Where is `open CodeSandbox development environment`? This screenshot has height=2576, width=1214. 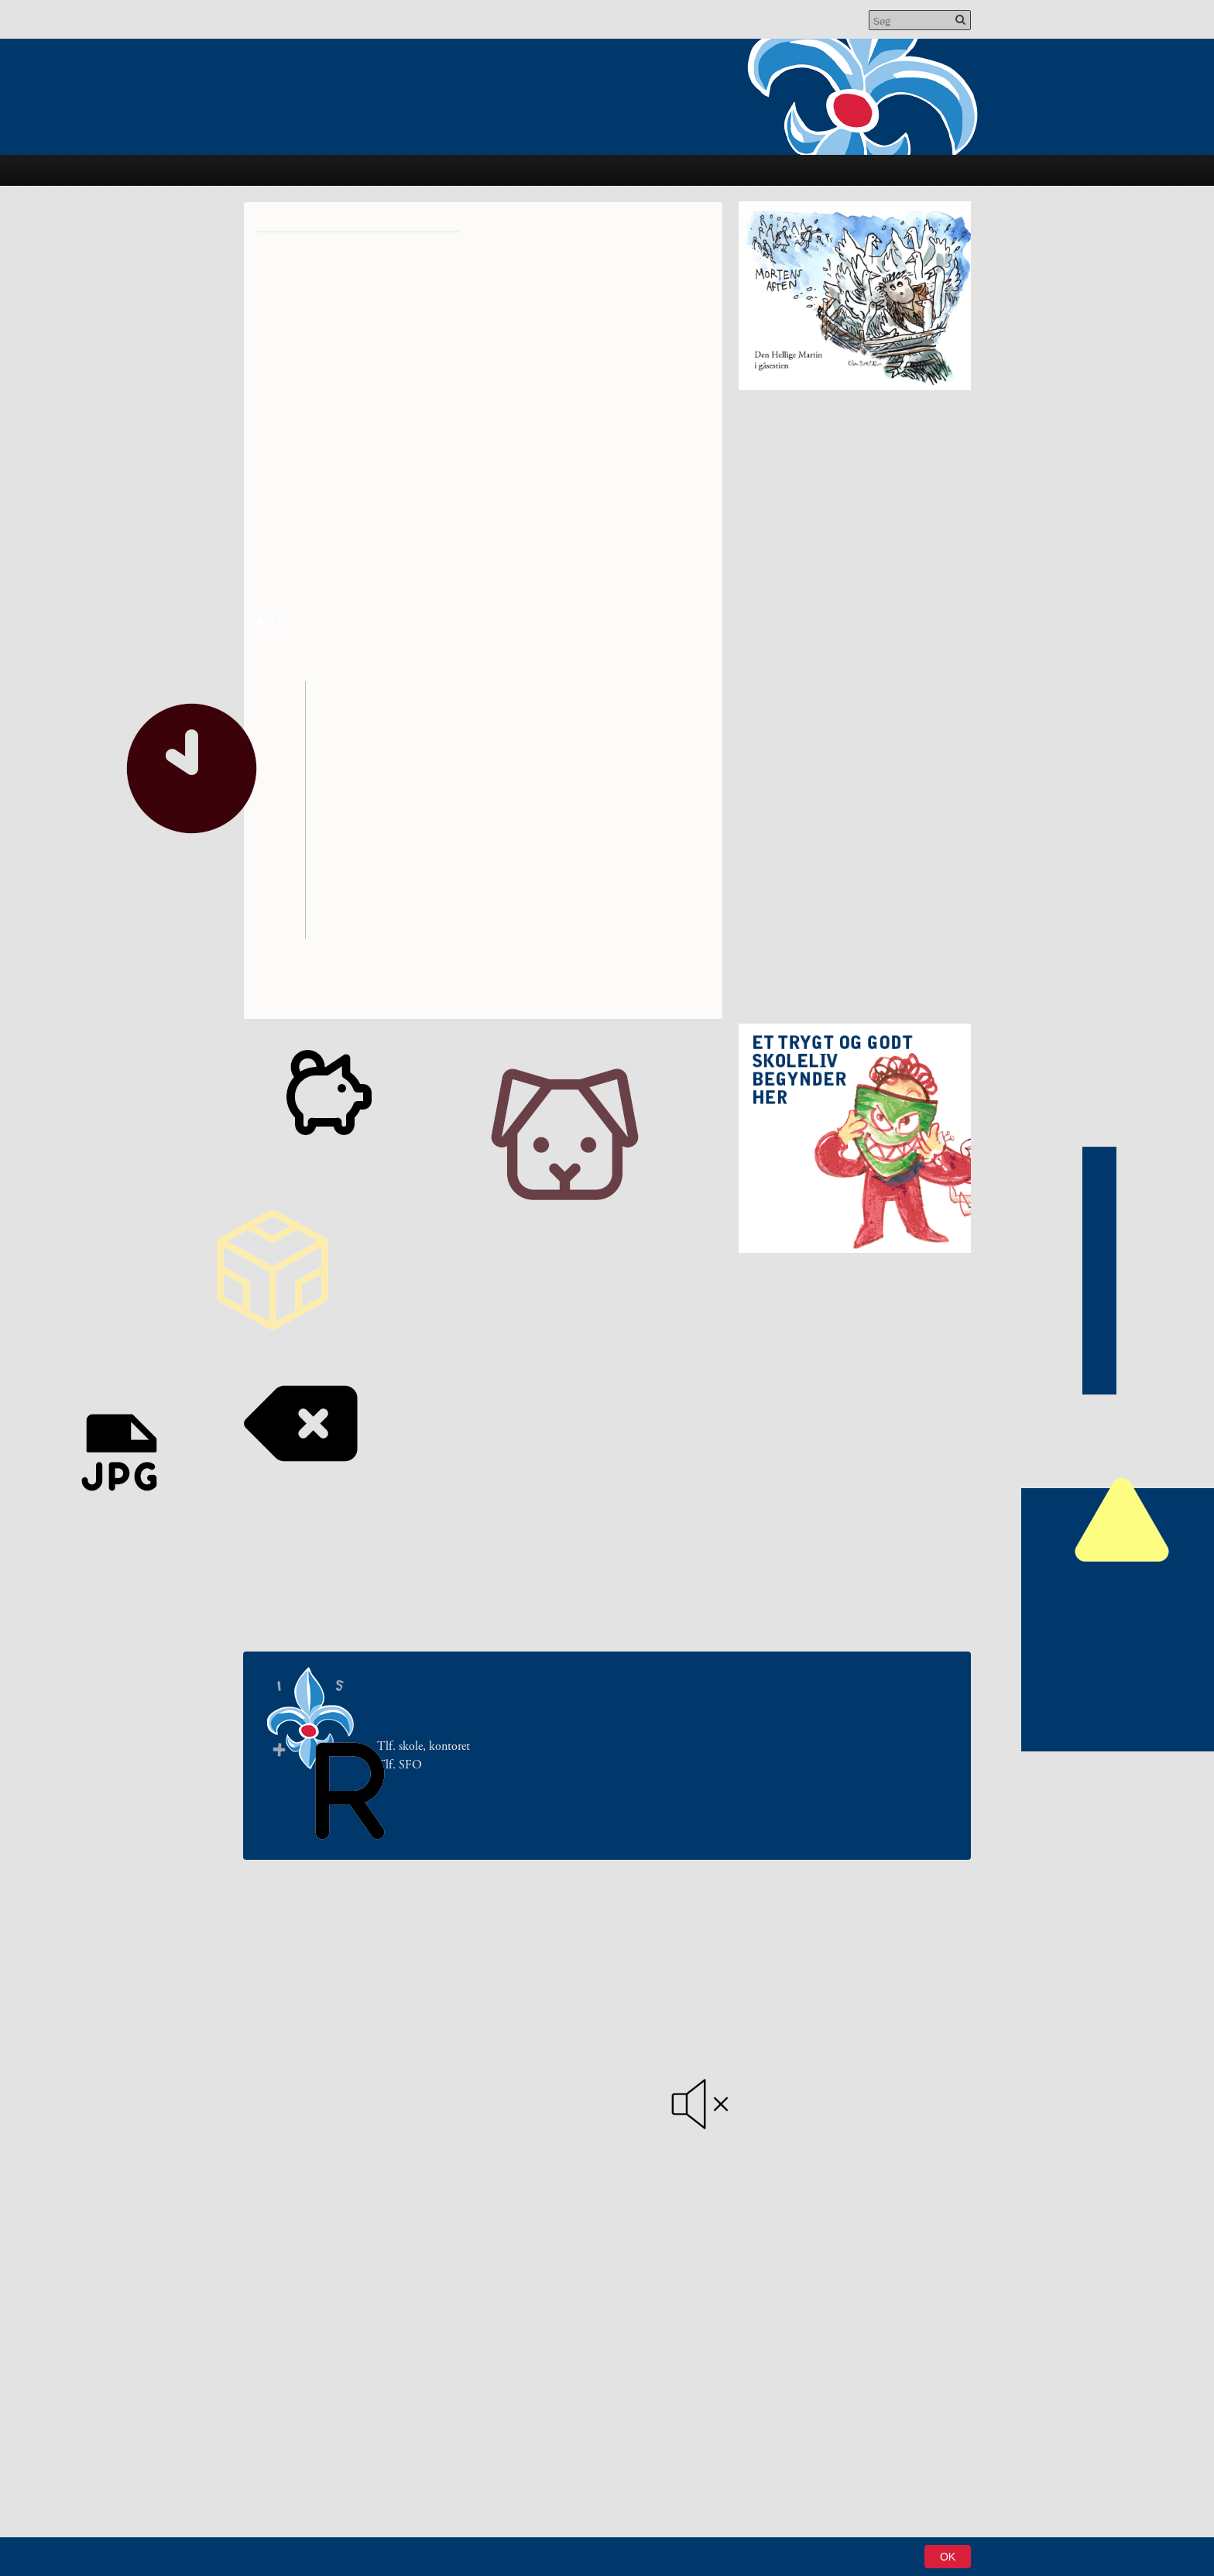
open CodeSandbox development environment is located at coordinates (273, 1270).